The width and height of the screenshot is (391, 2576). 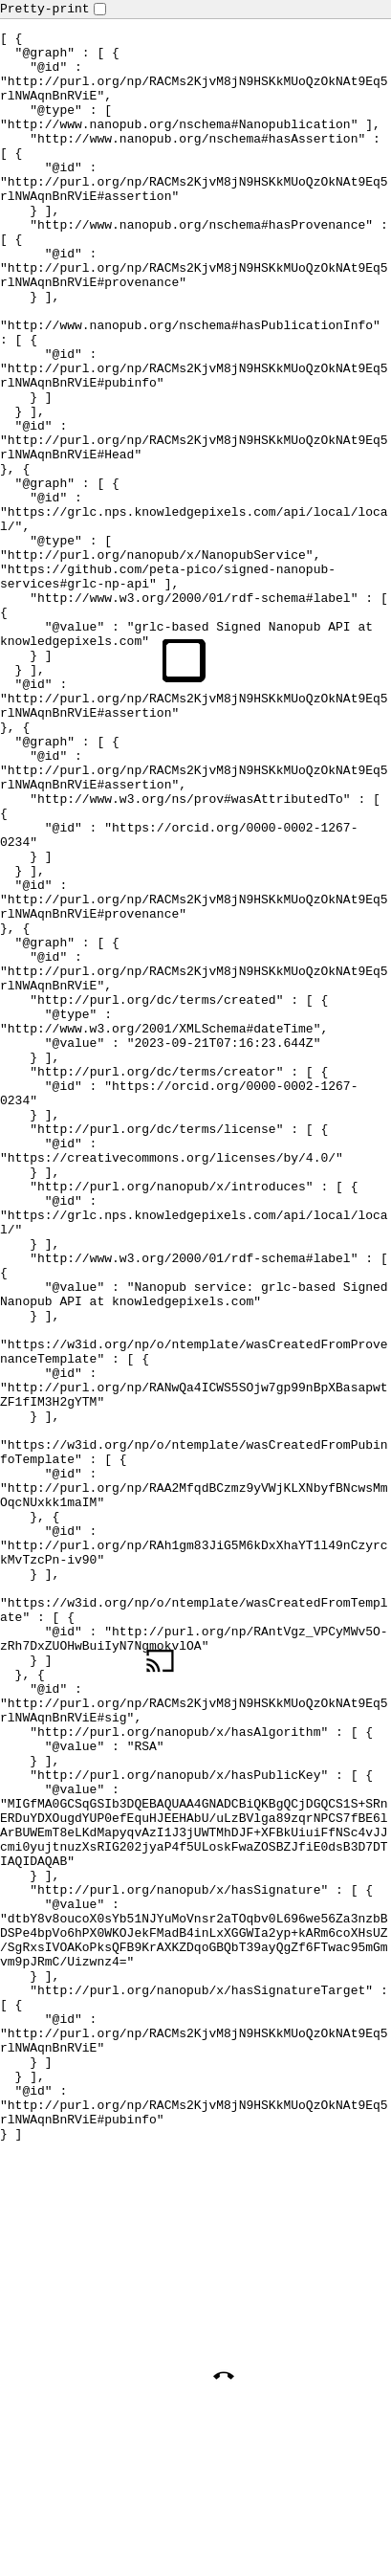 I want to click on cast to a nearby device, so click(x=160, y=1660).